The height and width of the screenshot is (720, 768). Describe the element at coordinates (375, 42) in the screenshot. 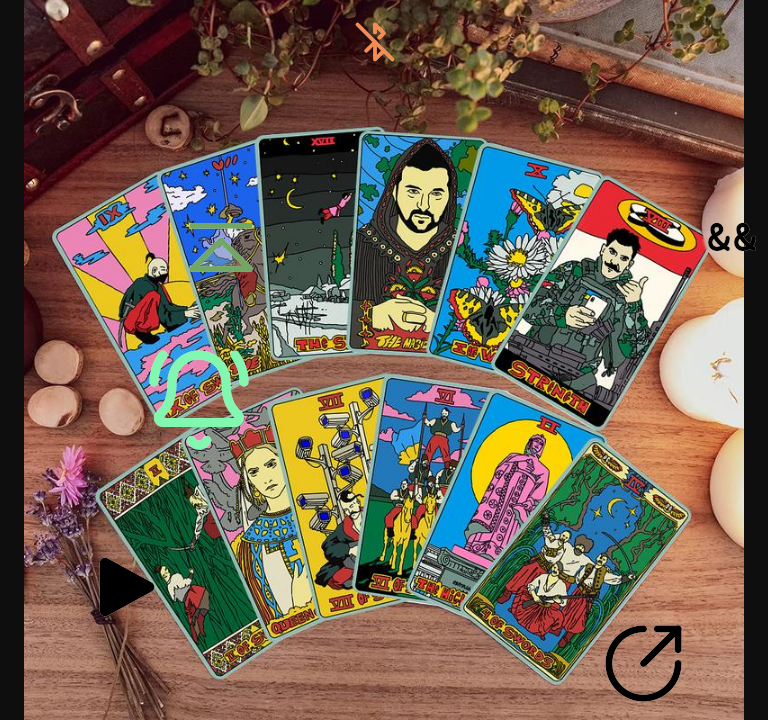

I see `bluetooth is currently disabled` at that location.